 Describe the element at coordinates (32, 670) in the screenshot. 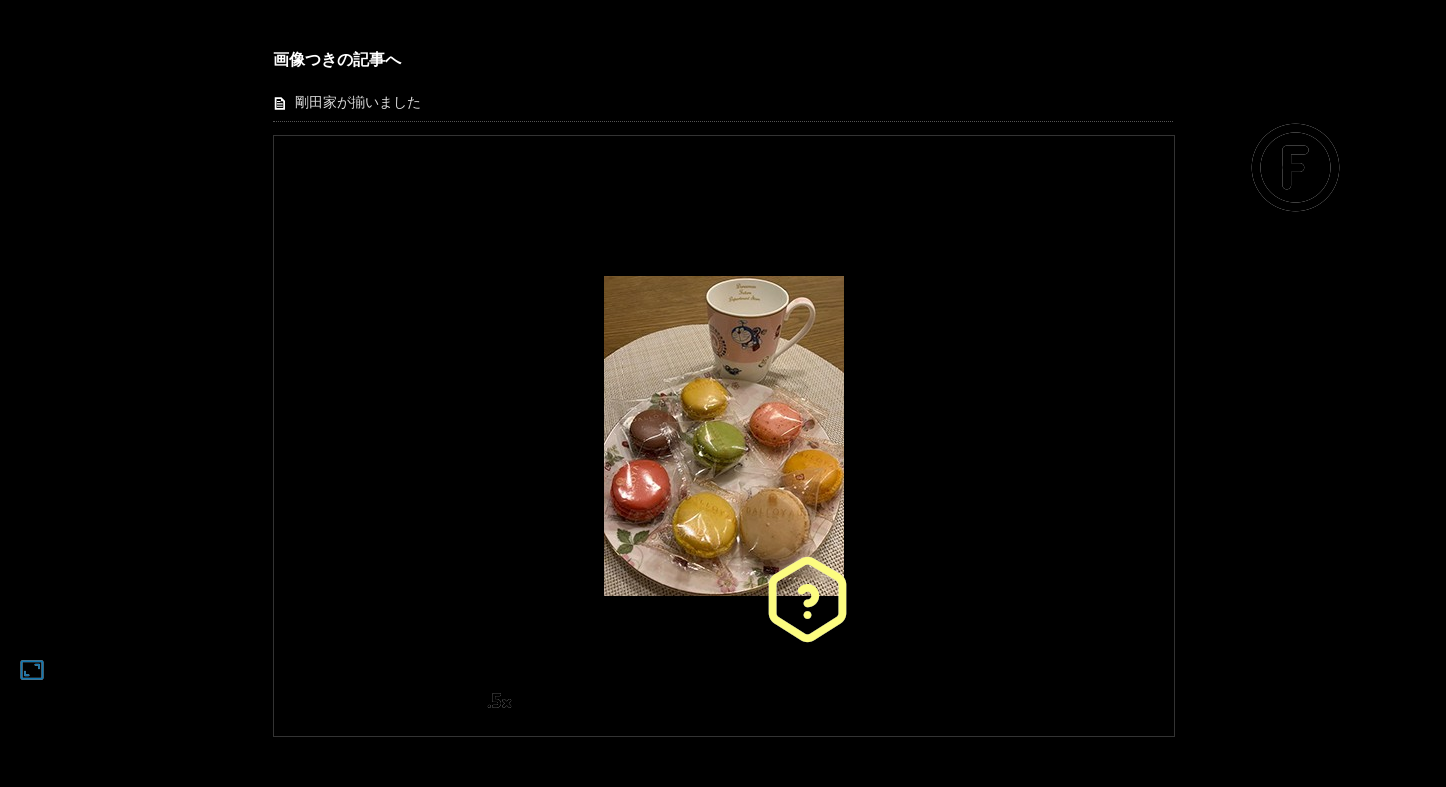

I see `enter fullscreen mode` at that location.